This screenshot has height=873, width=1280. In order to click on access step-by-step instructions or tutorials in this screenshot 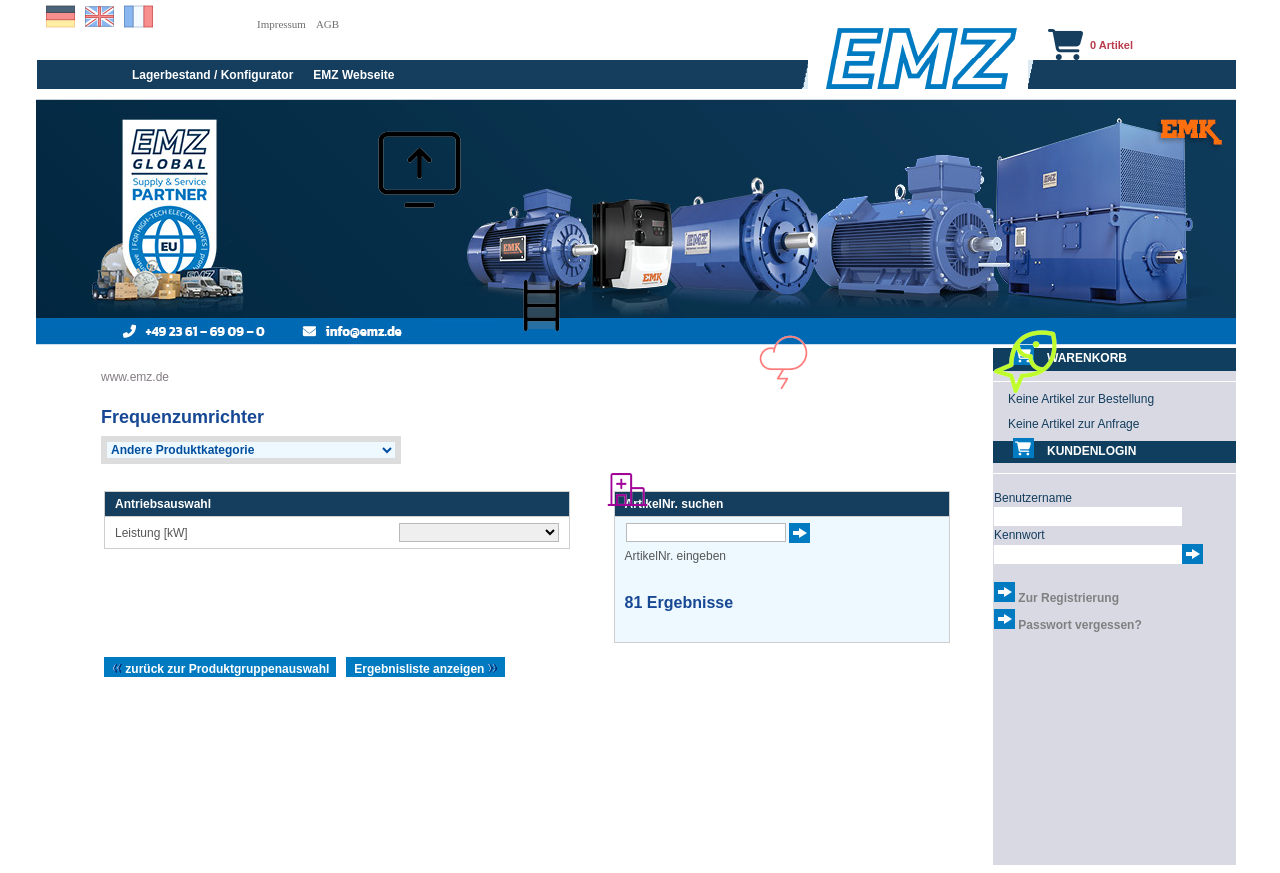, I will do `click(541, 305)`.